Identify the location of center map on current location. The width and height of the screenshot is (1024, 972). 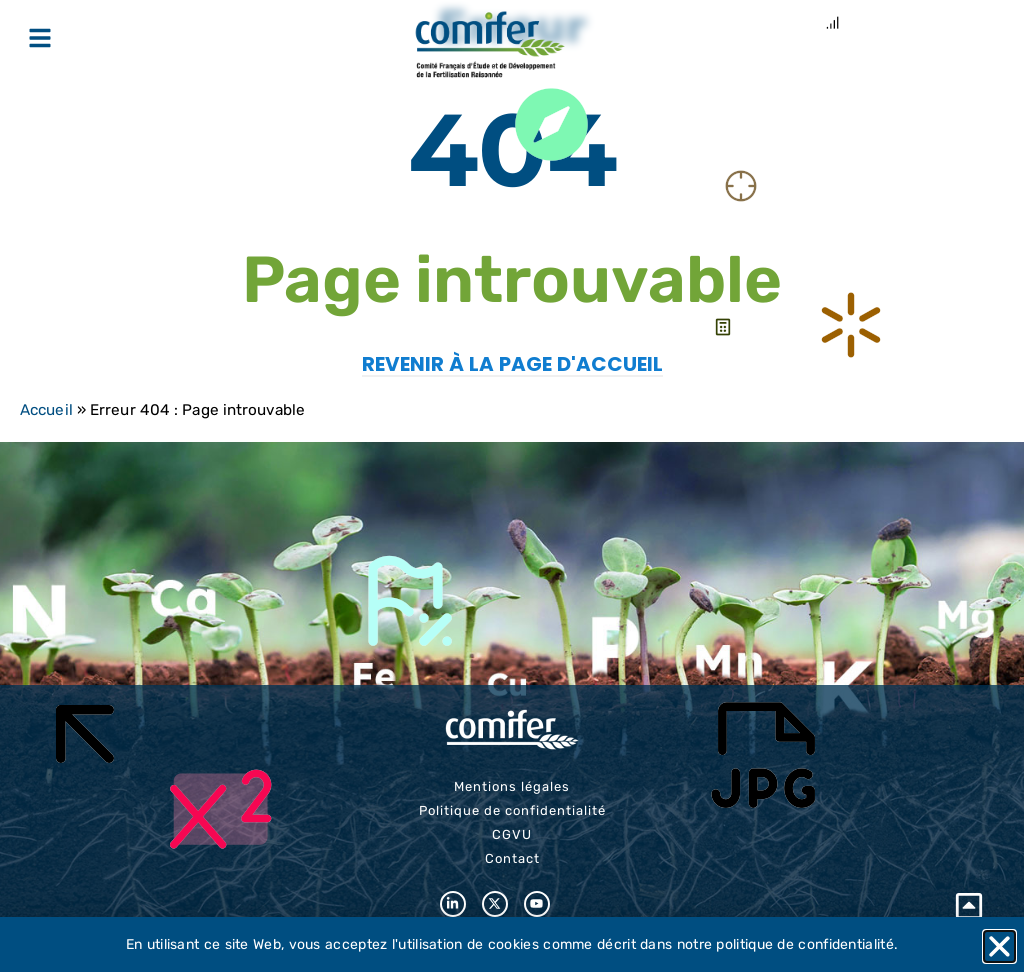
(741, 186).